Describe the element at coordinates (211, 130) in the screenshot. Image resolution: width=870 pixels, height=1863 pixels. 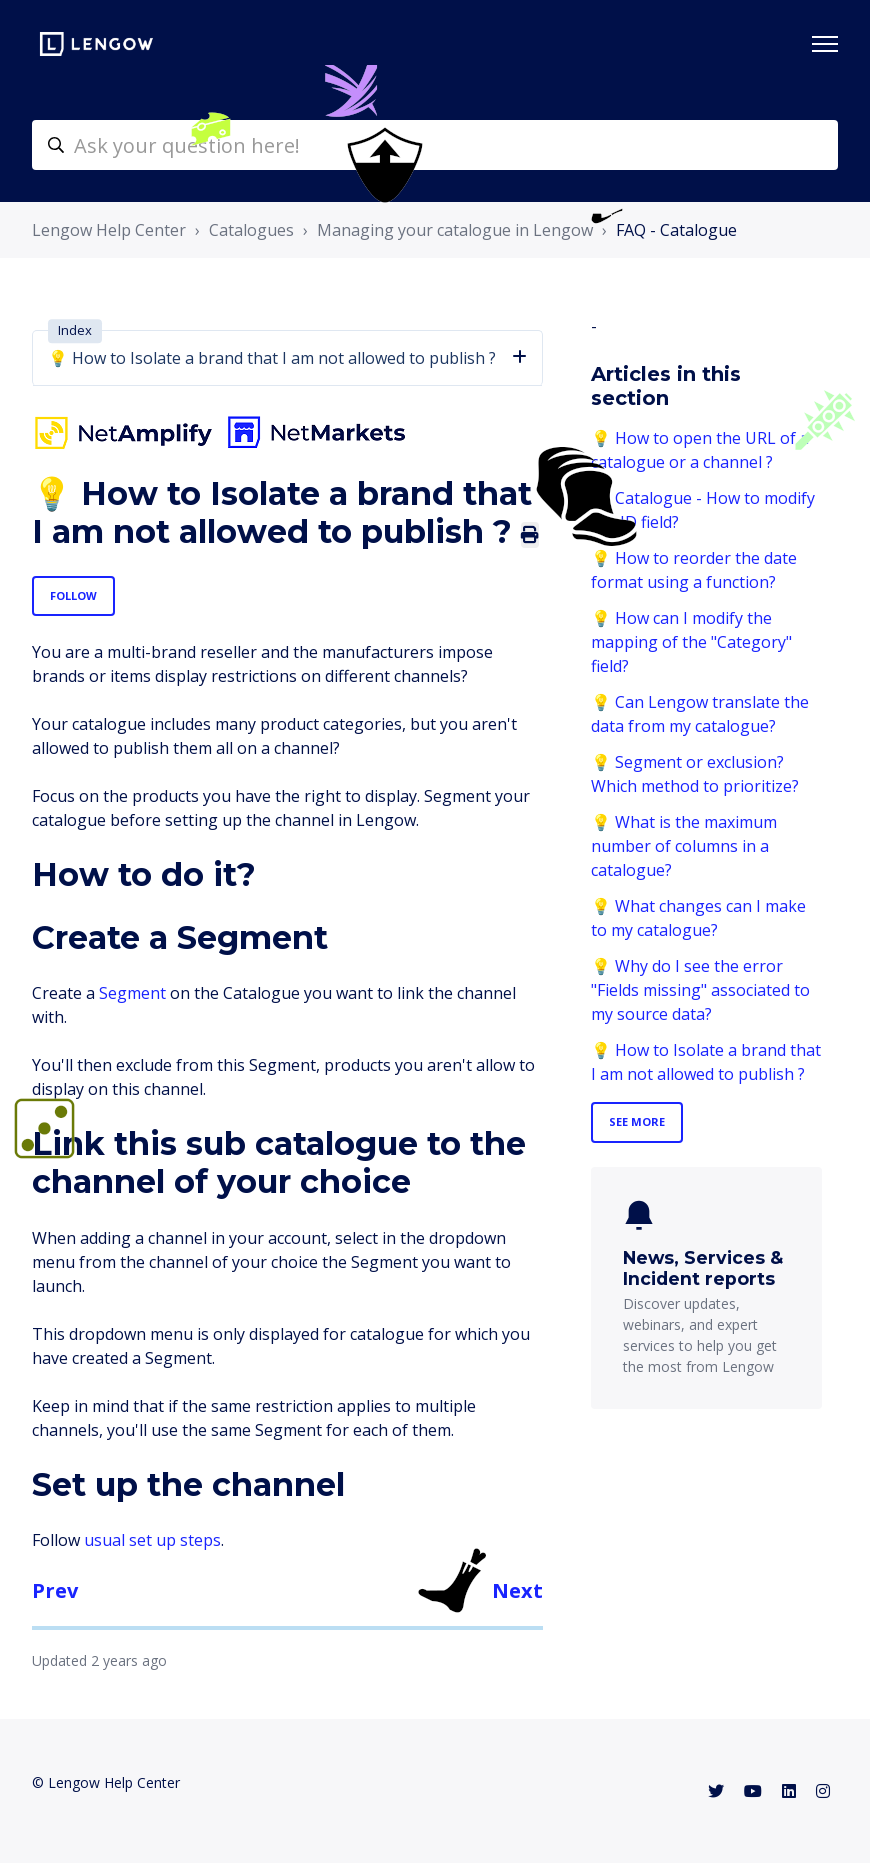
I see `cheese or dairy food item in a game inventory` at that location.